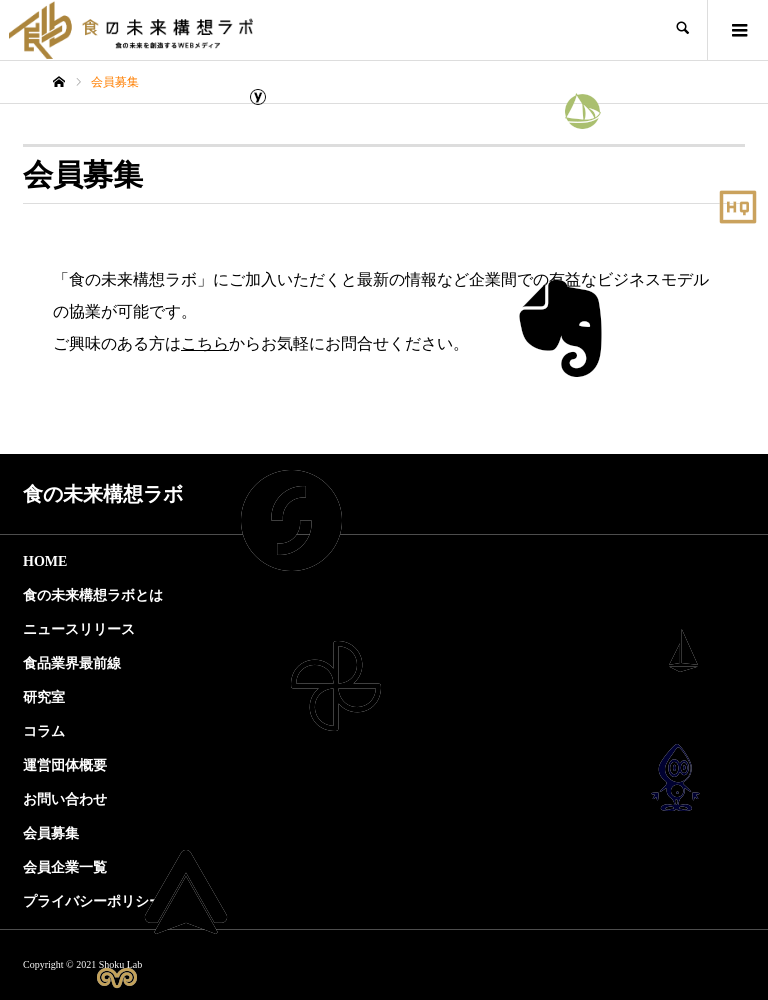 The image size is (768, 1000). I want to click on open google photos app, so click(336, 686).